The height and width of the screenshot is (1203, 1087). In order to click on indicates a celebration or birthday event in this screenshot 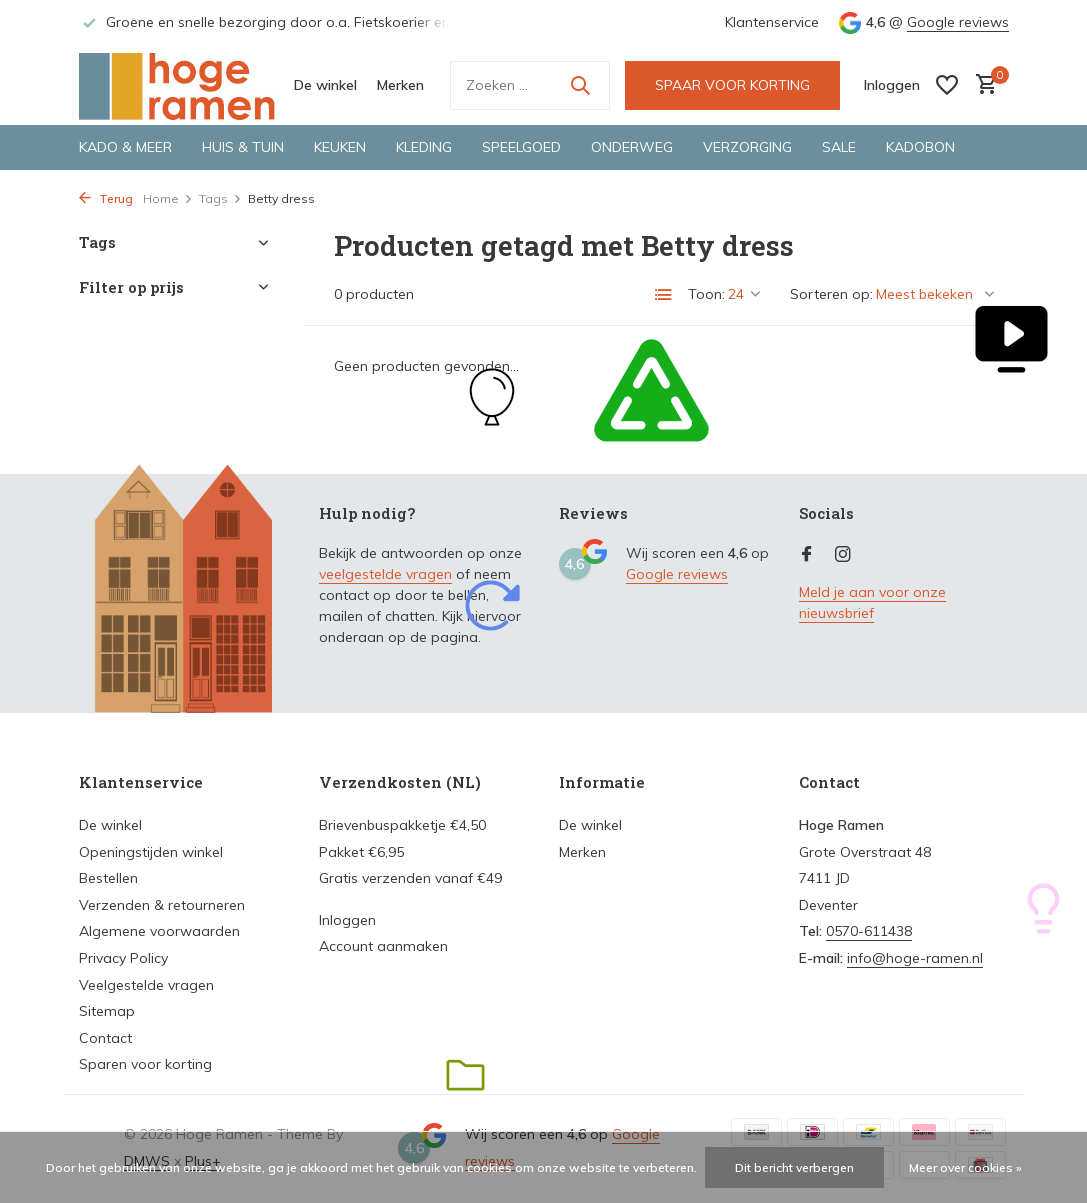, I will do `click(492, 397)`.